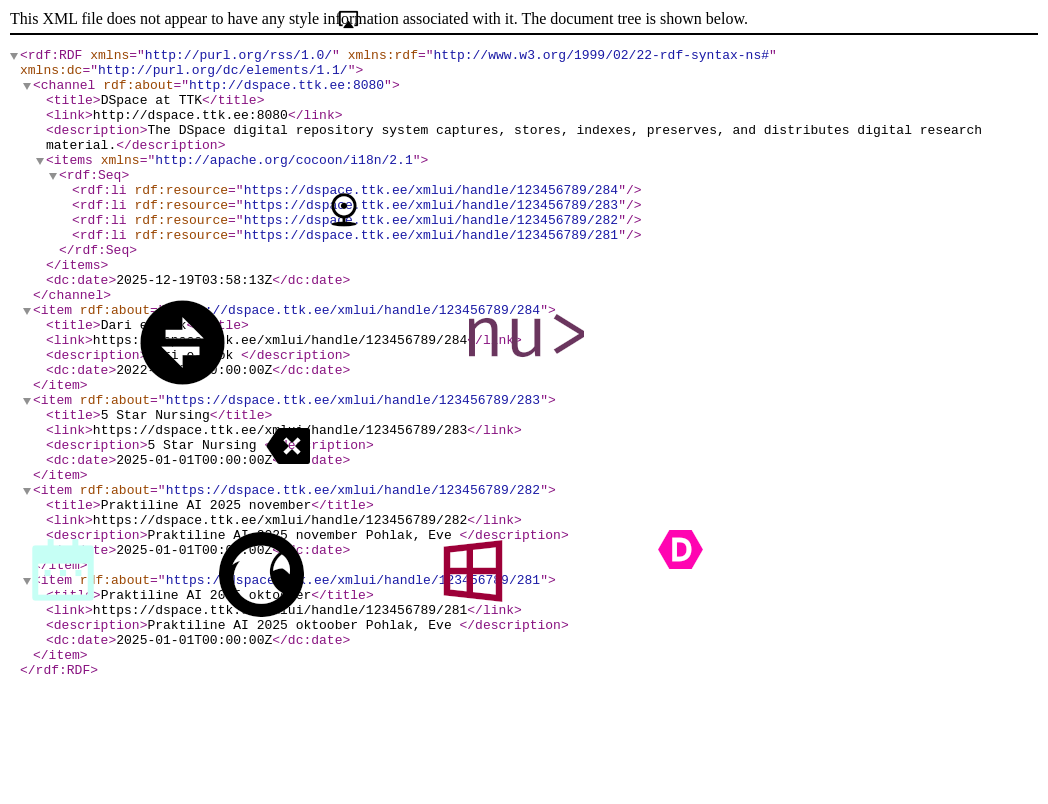 The width and height of the screenshot is (1048, 804). I want to click on open windows settings or system options, so click(473, 571).